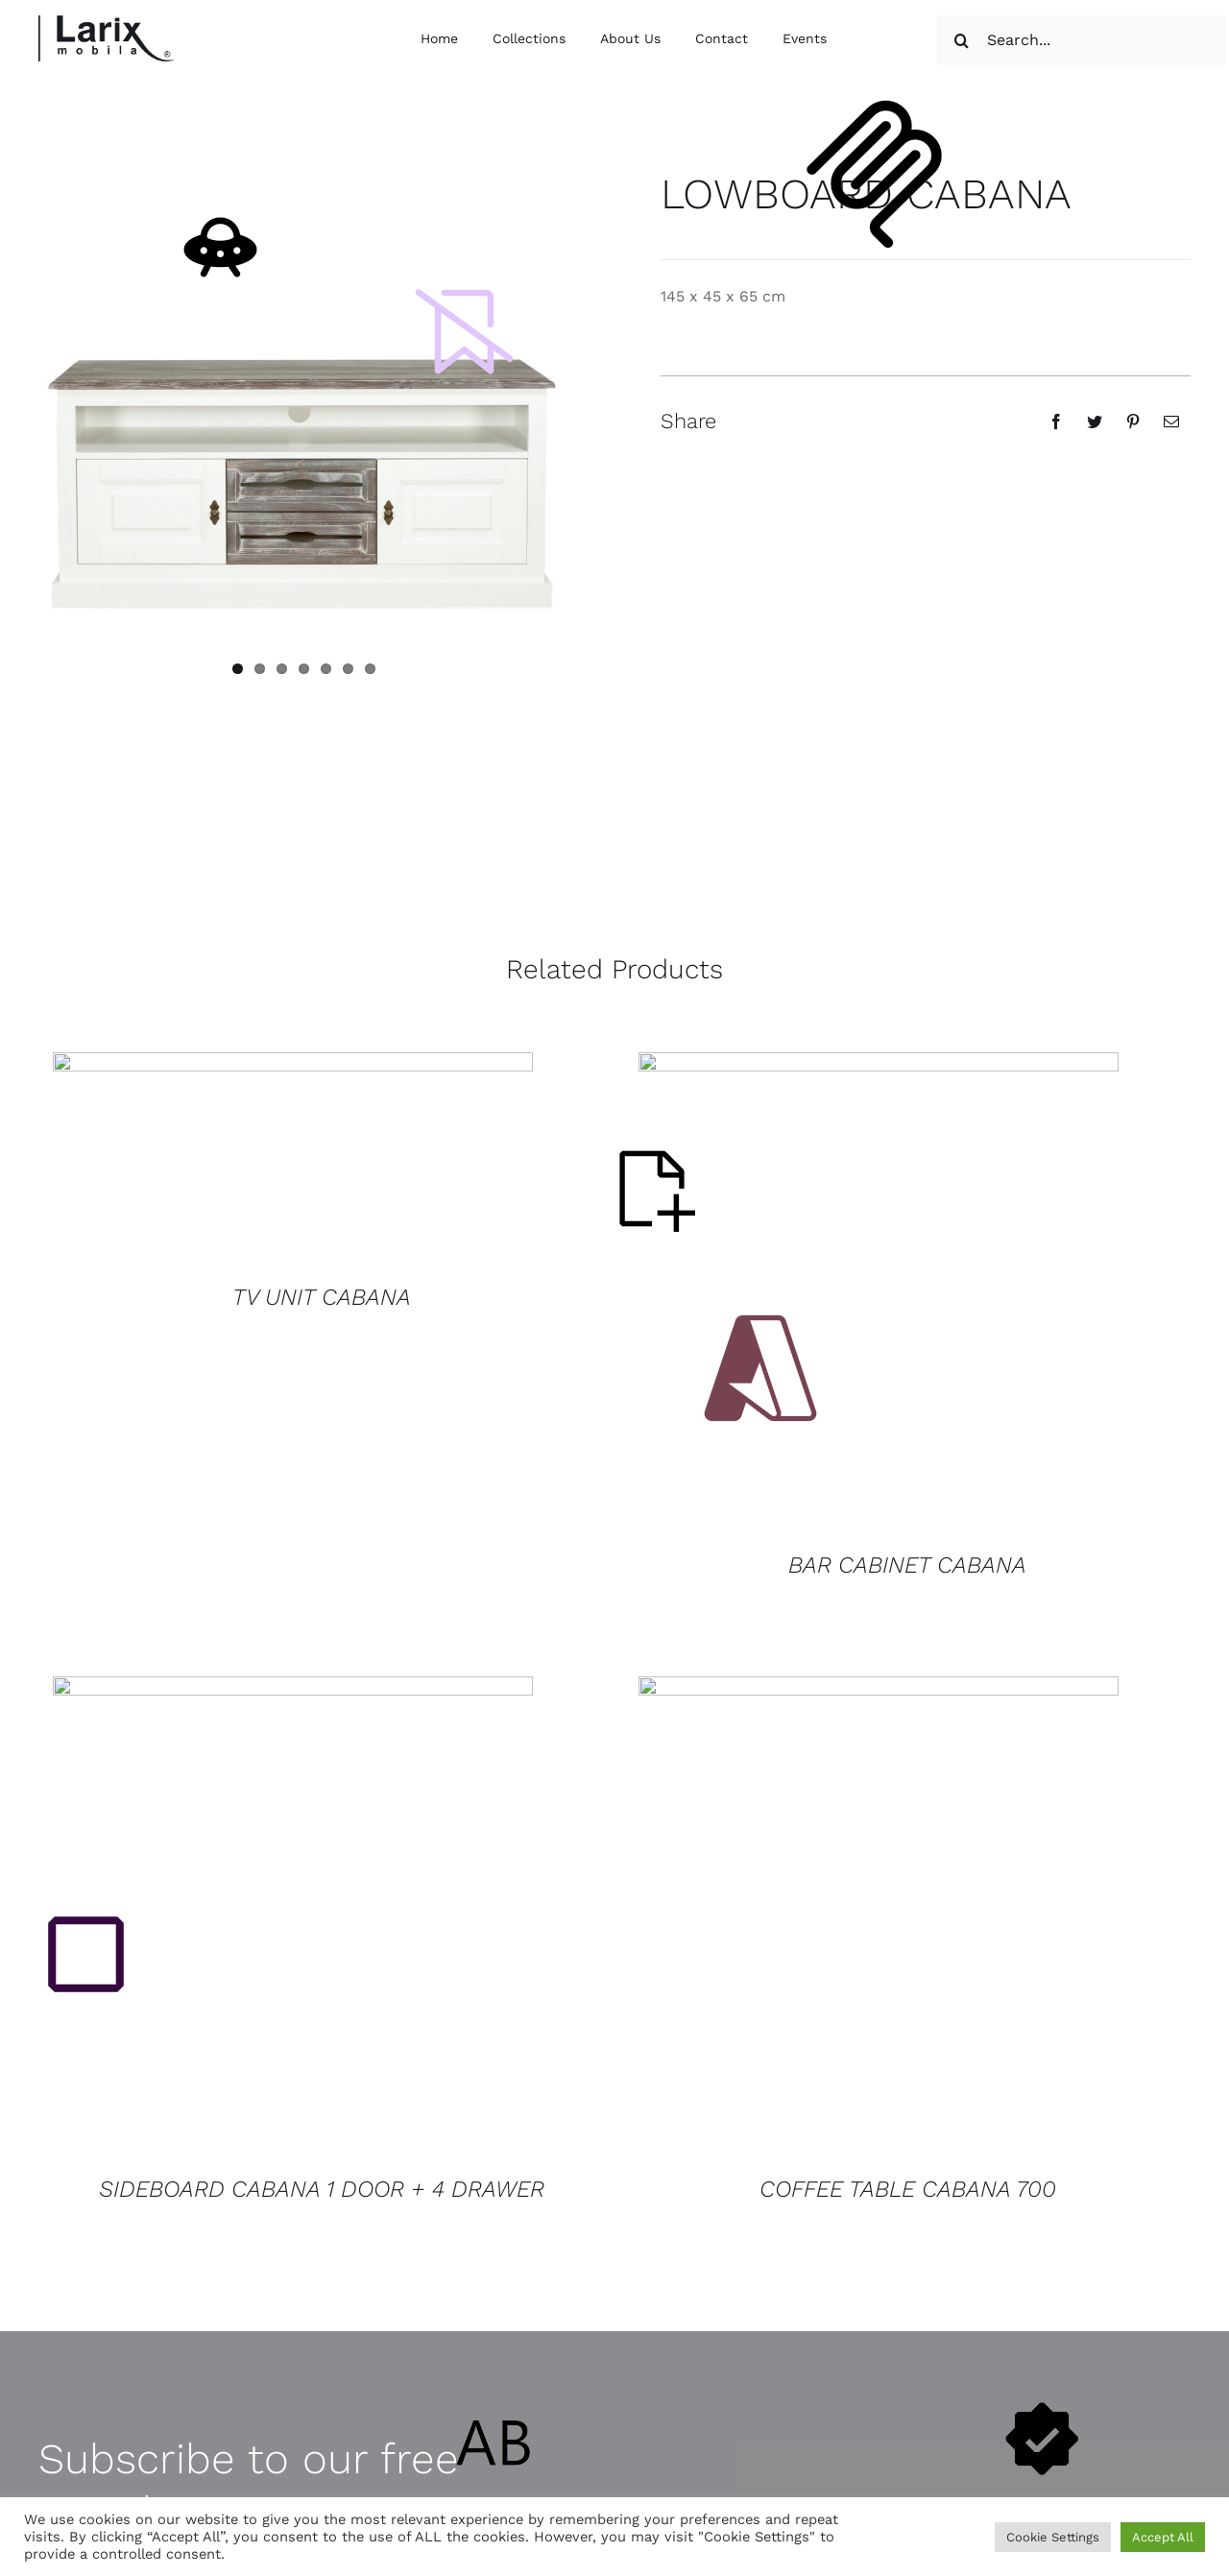 The image size is (1229, 2576). I want to click on connect to model context protocol services, so click(874, 173).